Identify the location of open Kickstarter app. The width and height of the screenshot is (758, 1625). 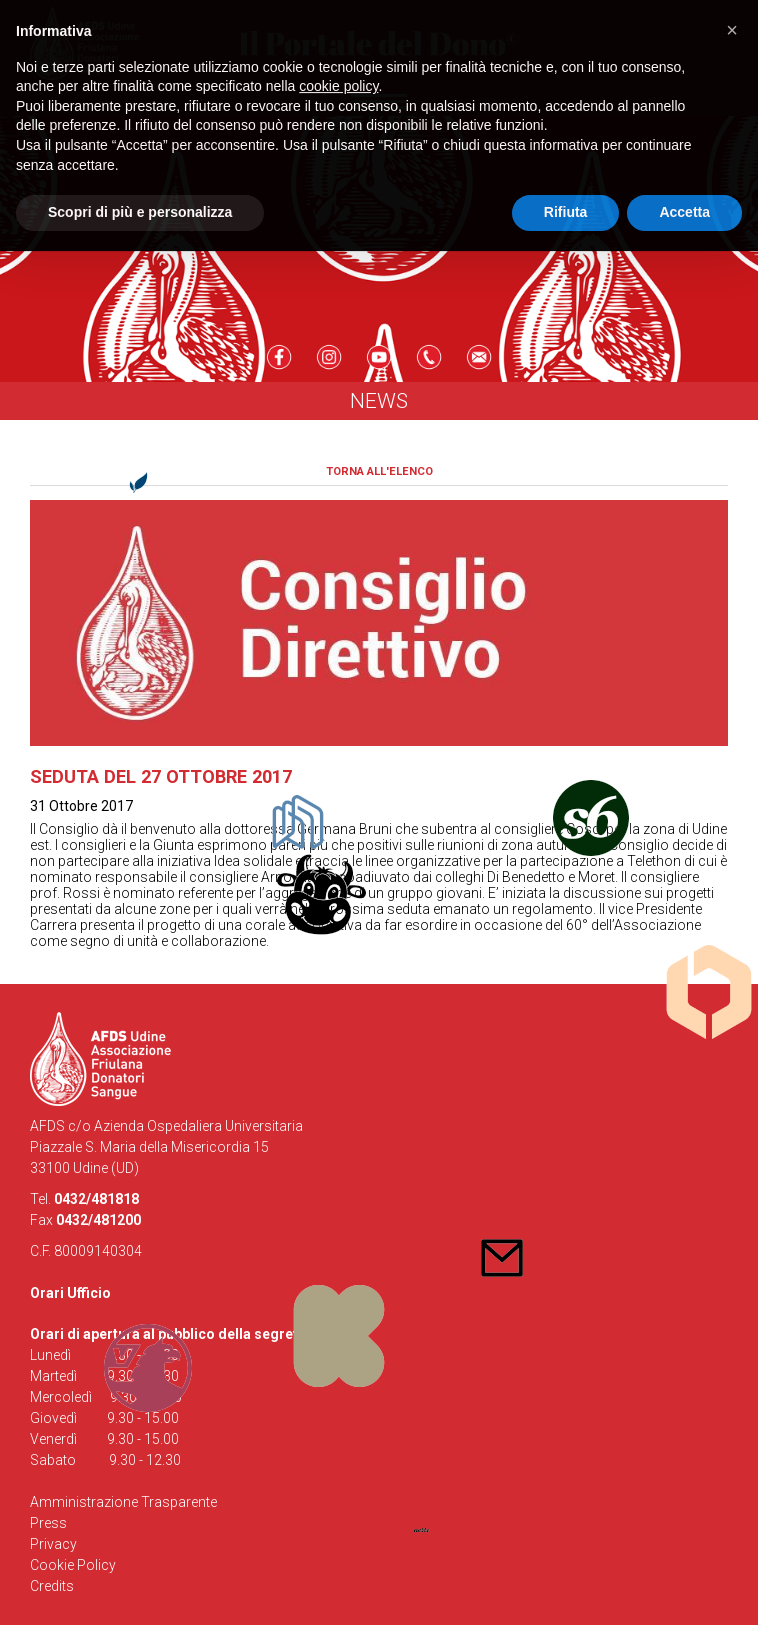
(339, 1336).